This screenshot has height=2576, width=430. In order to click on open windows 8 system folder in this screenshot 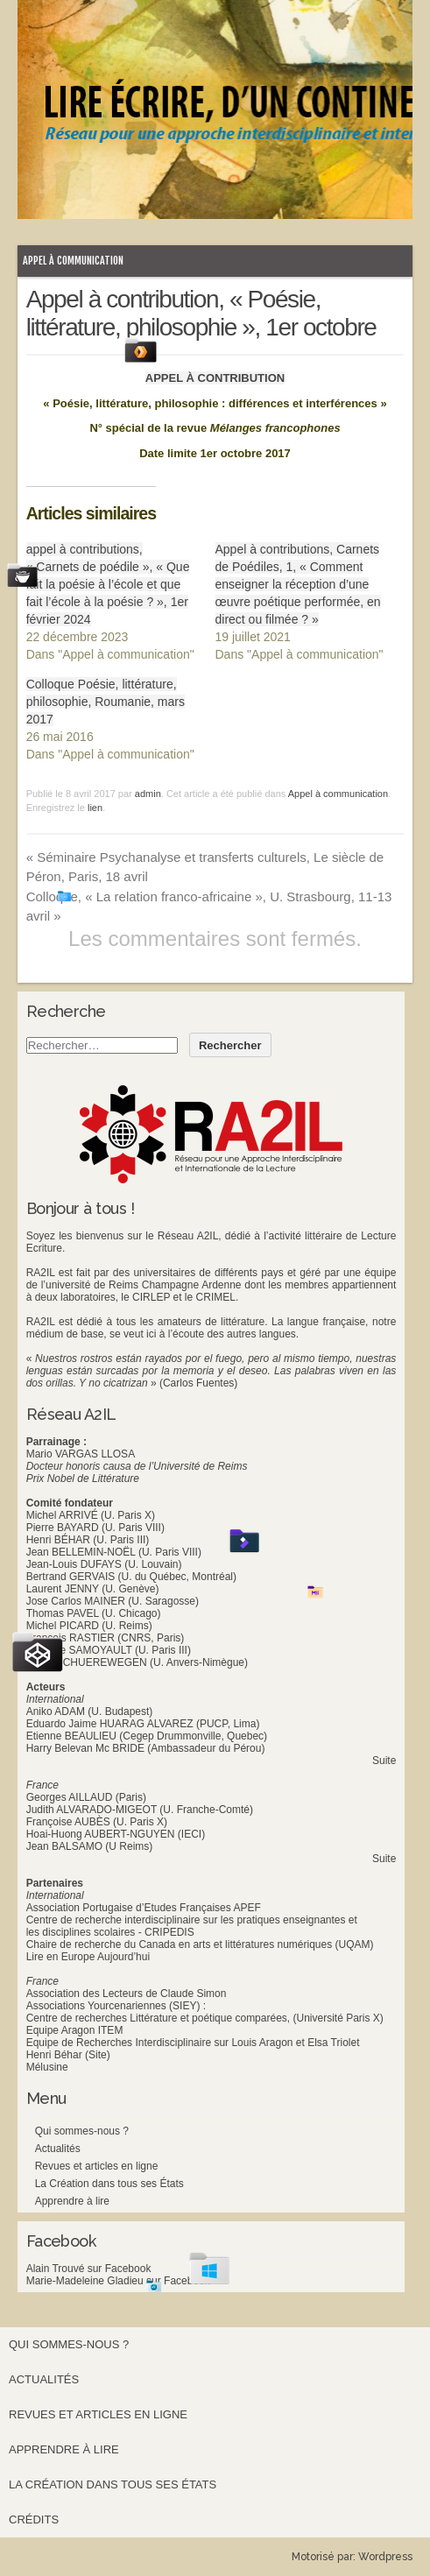, I will do `click(209, 2269)`.